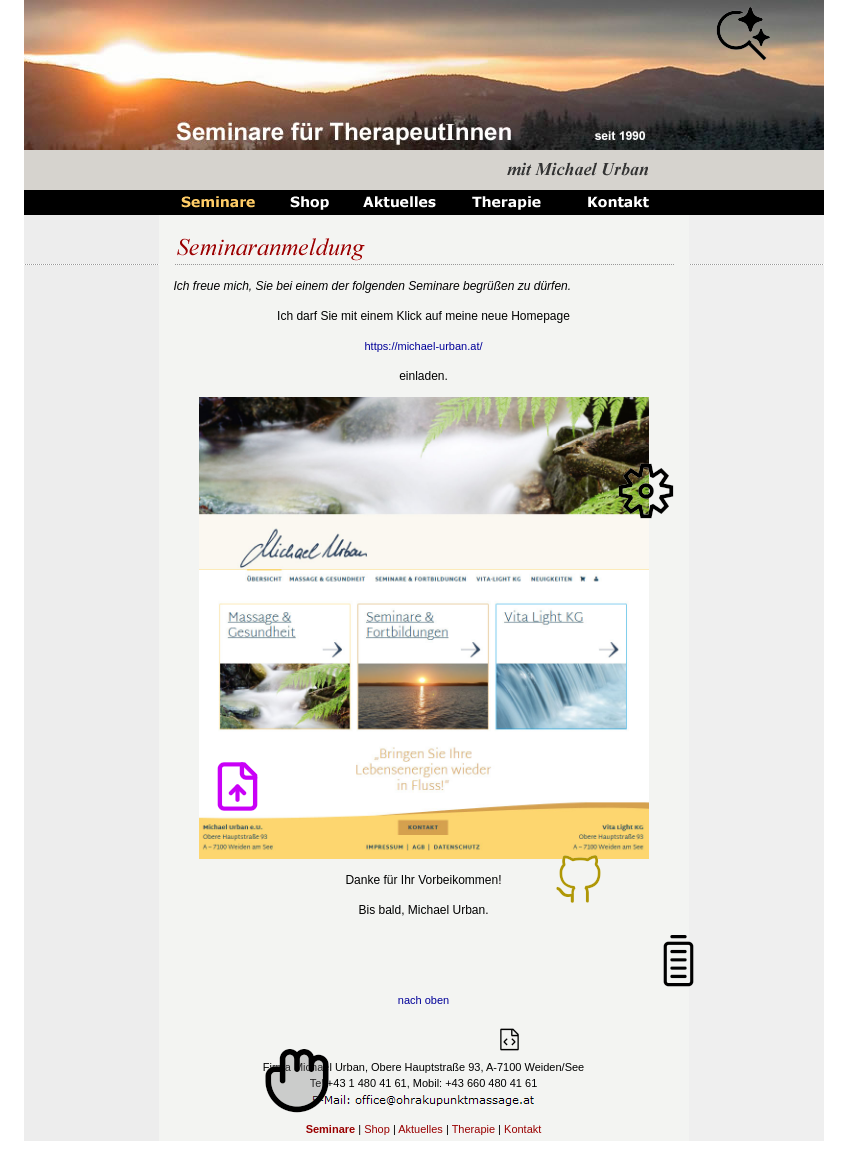  I want to click on upload a file, so click(237, 786).